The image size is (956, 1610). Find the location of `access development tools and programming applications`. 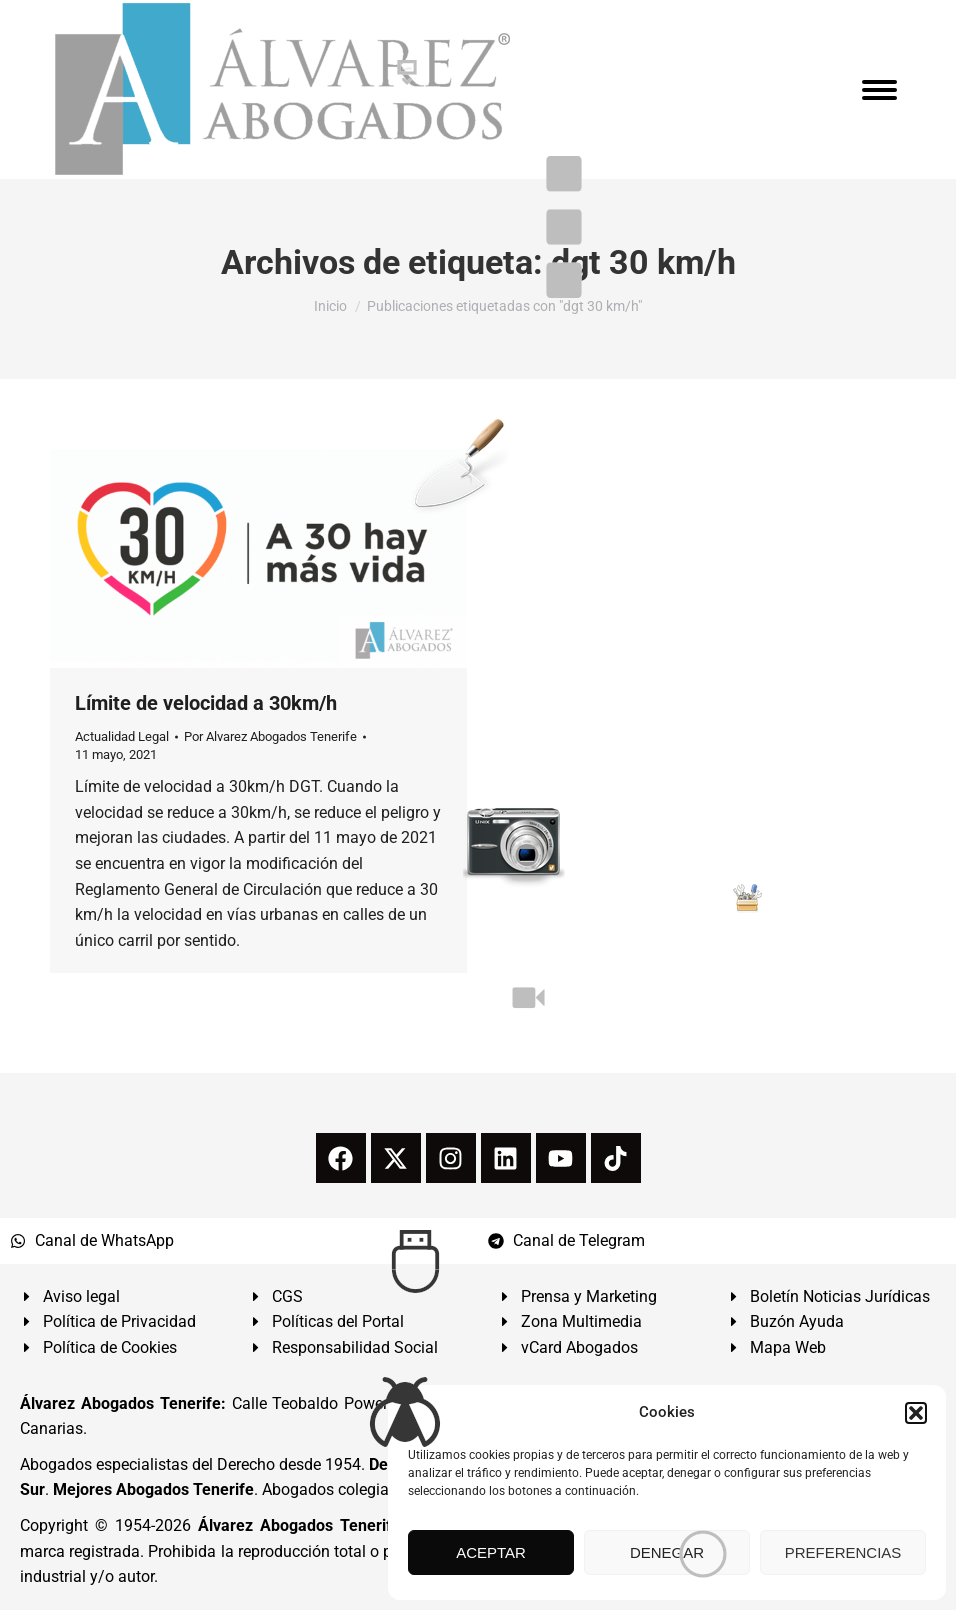

access development tools and programming applications is located at coordinates (460, 465).